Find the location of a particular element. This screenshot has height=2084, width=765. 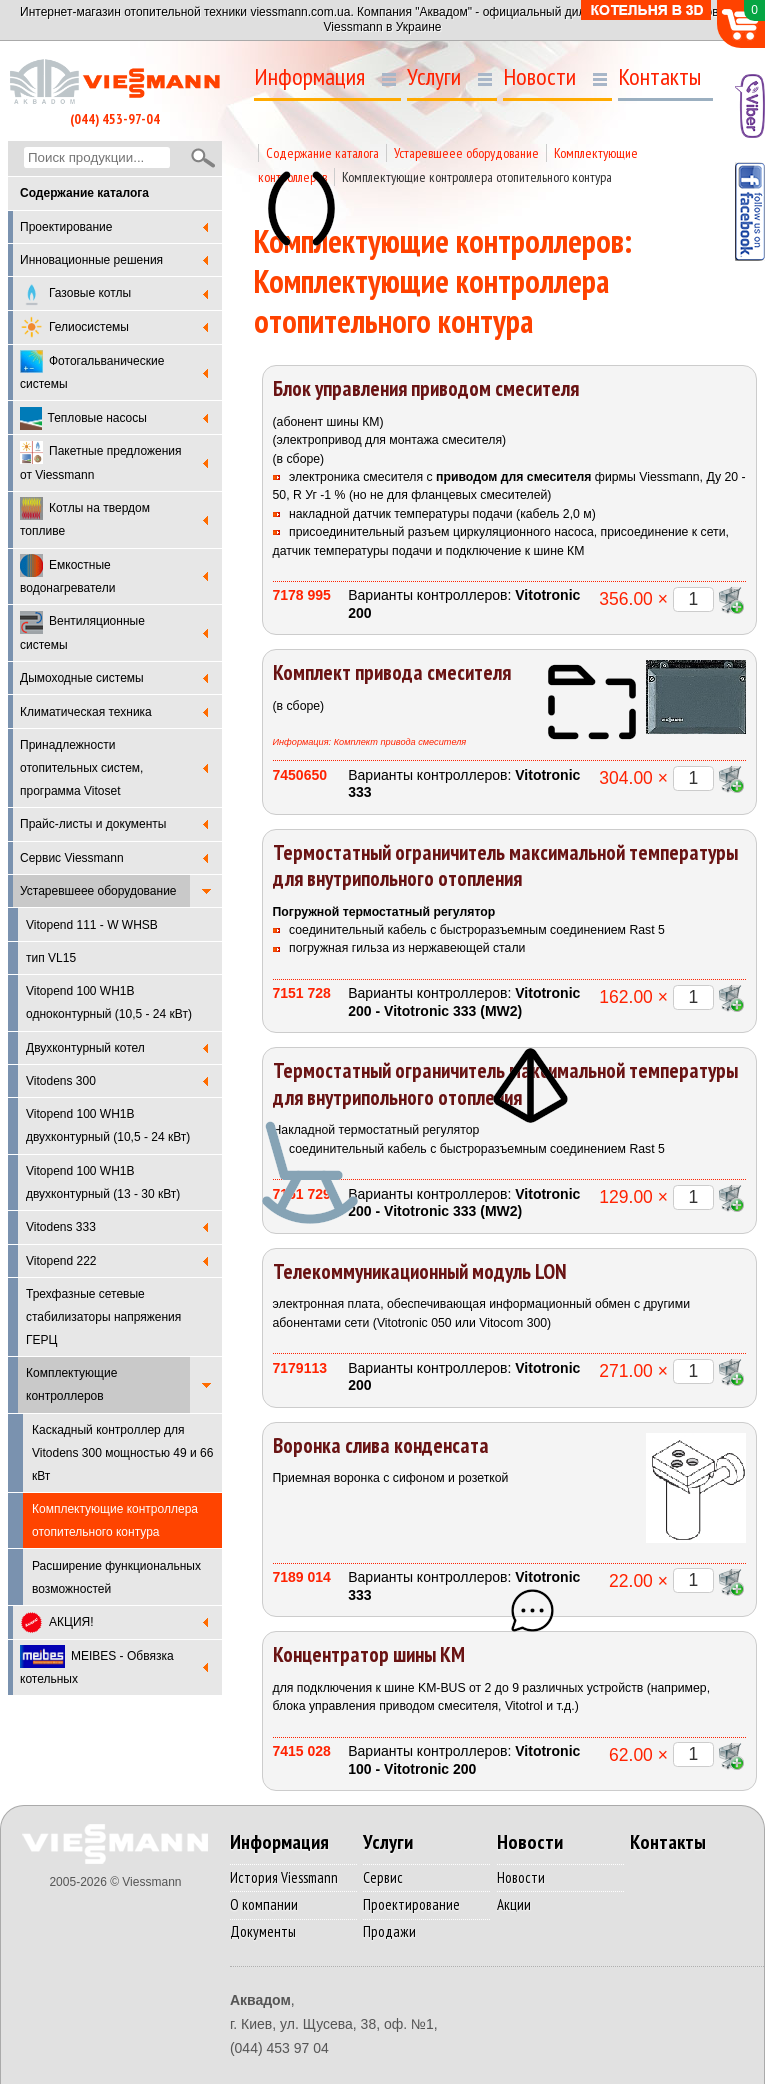

open chat or messaging is located at coordinates (532, 1610).